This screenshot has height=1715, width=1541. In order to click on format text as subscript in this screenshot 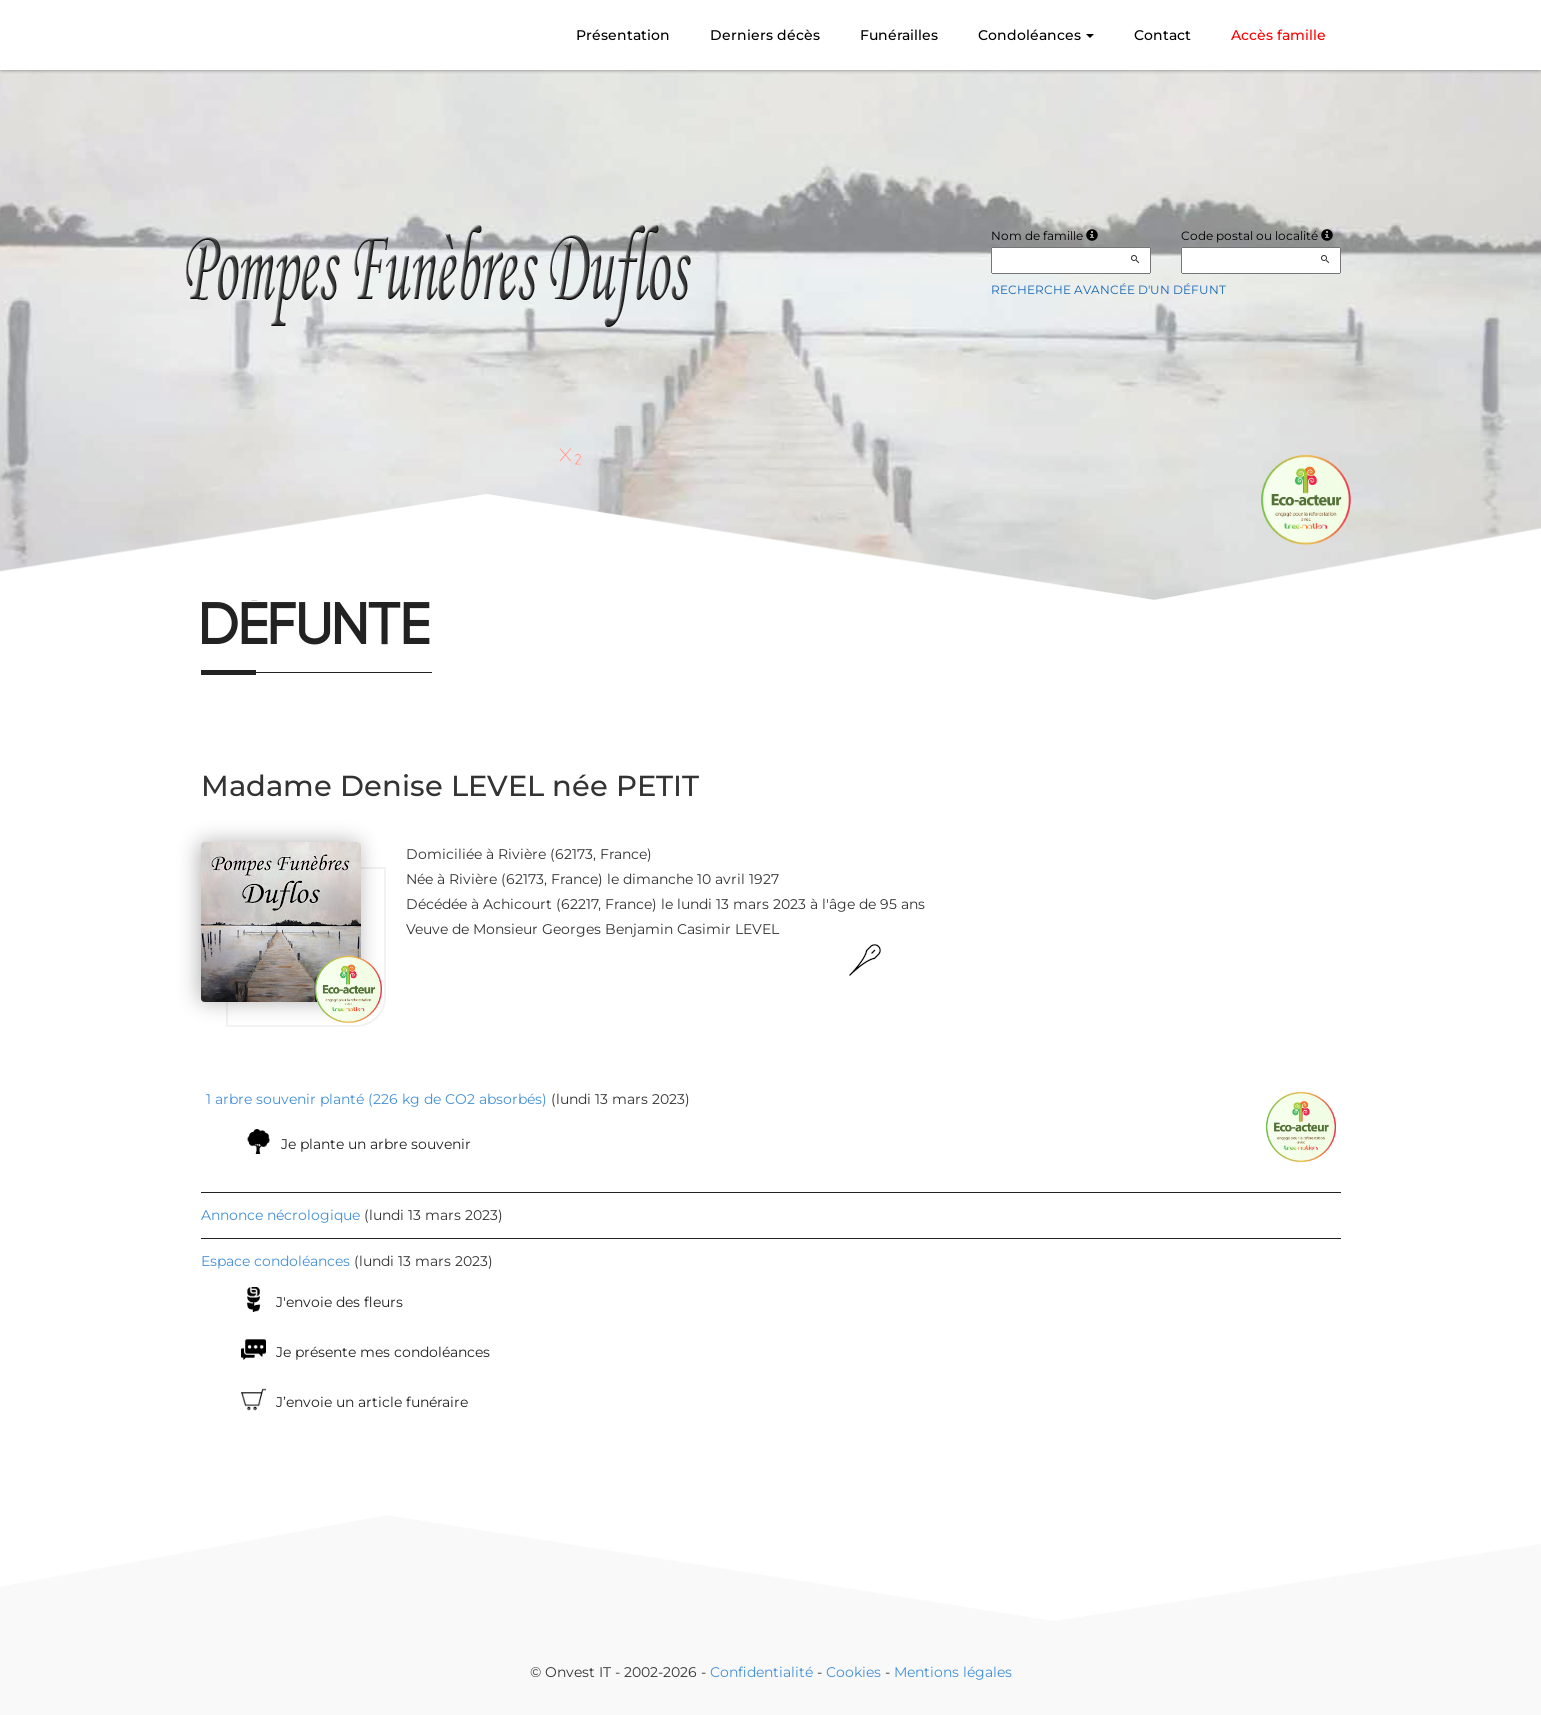, I will do `click(569, 456)`.